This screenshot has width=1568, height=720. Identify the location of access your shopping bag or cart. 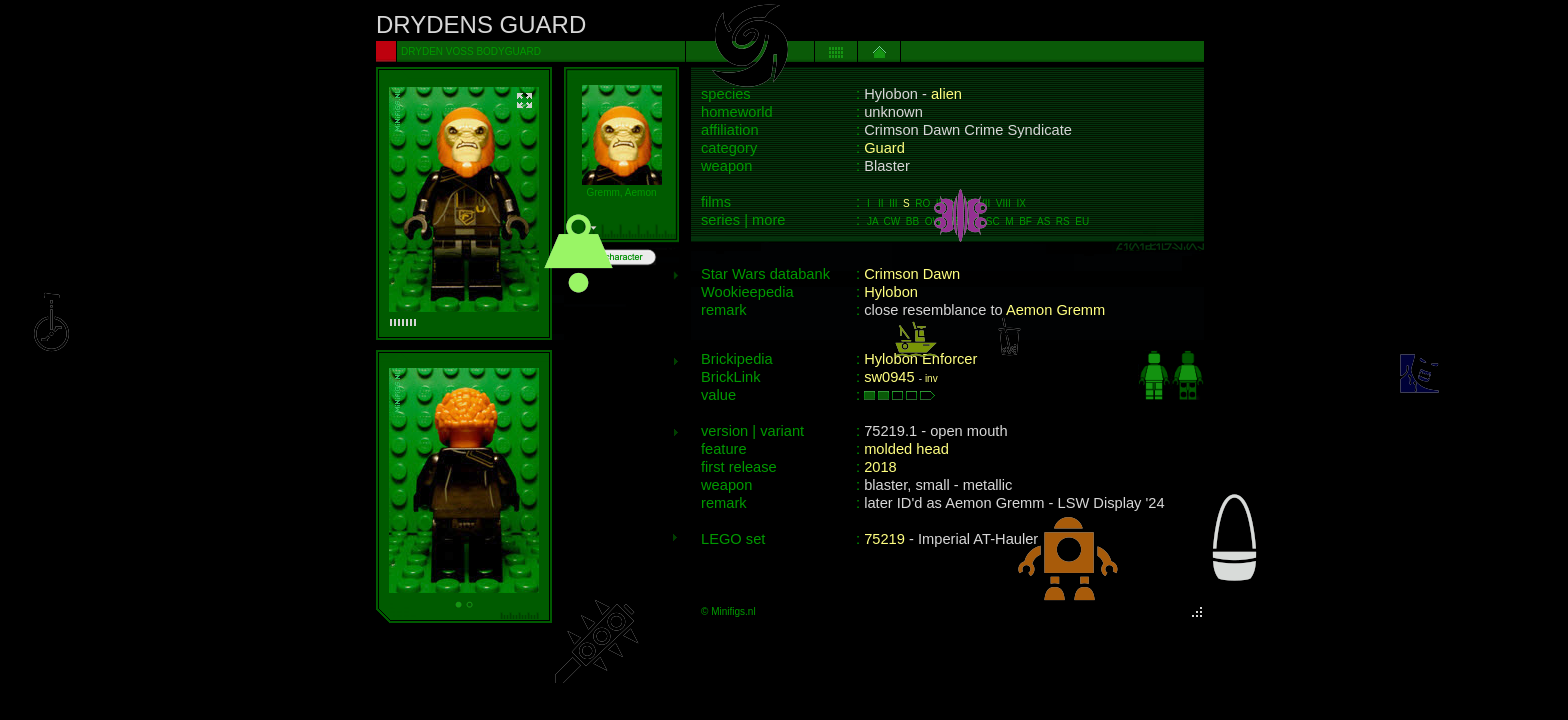
(1234, 537).